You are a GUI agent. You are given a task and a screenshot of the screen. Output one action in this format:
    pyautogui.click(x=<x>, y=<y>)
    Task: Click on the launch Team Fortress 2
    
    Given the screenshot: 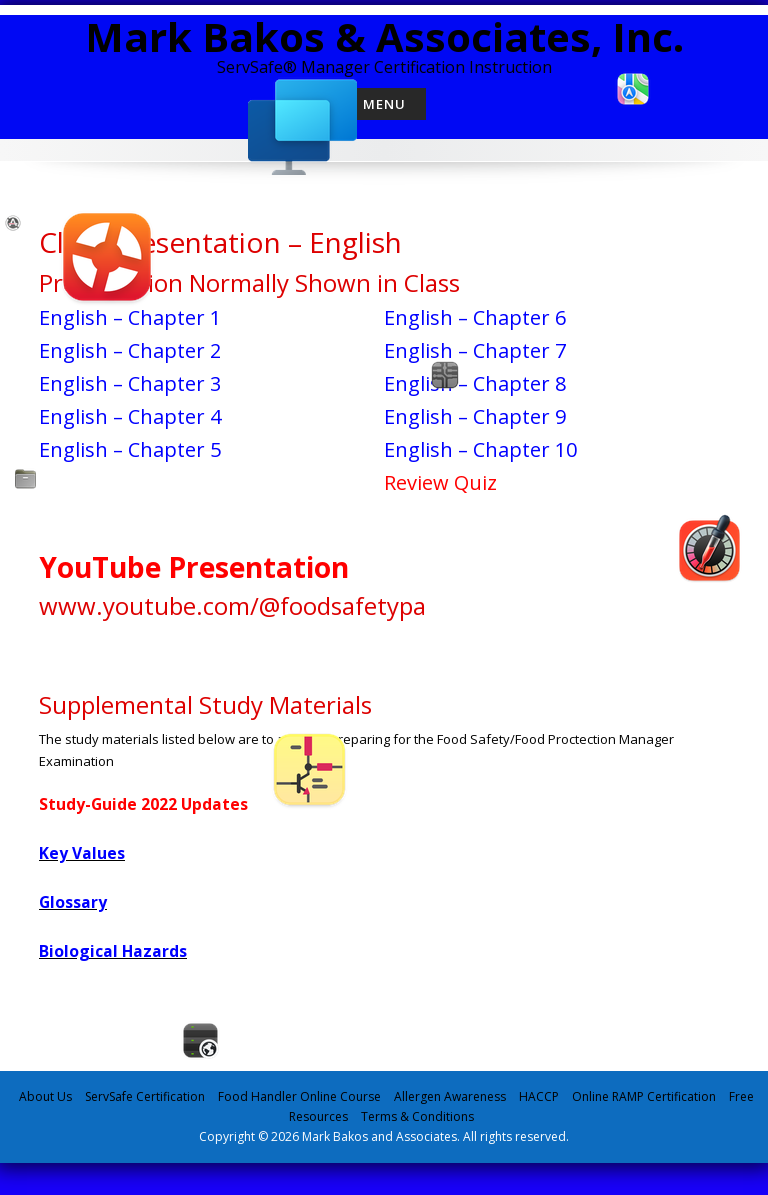 What is the action you would take?
    pyautogui.click(x=107, y=257)
    